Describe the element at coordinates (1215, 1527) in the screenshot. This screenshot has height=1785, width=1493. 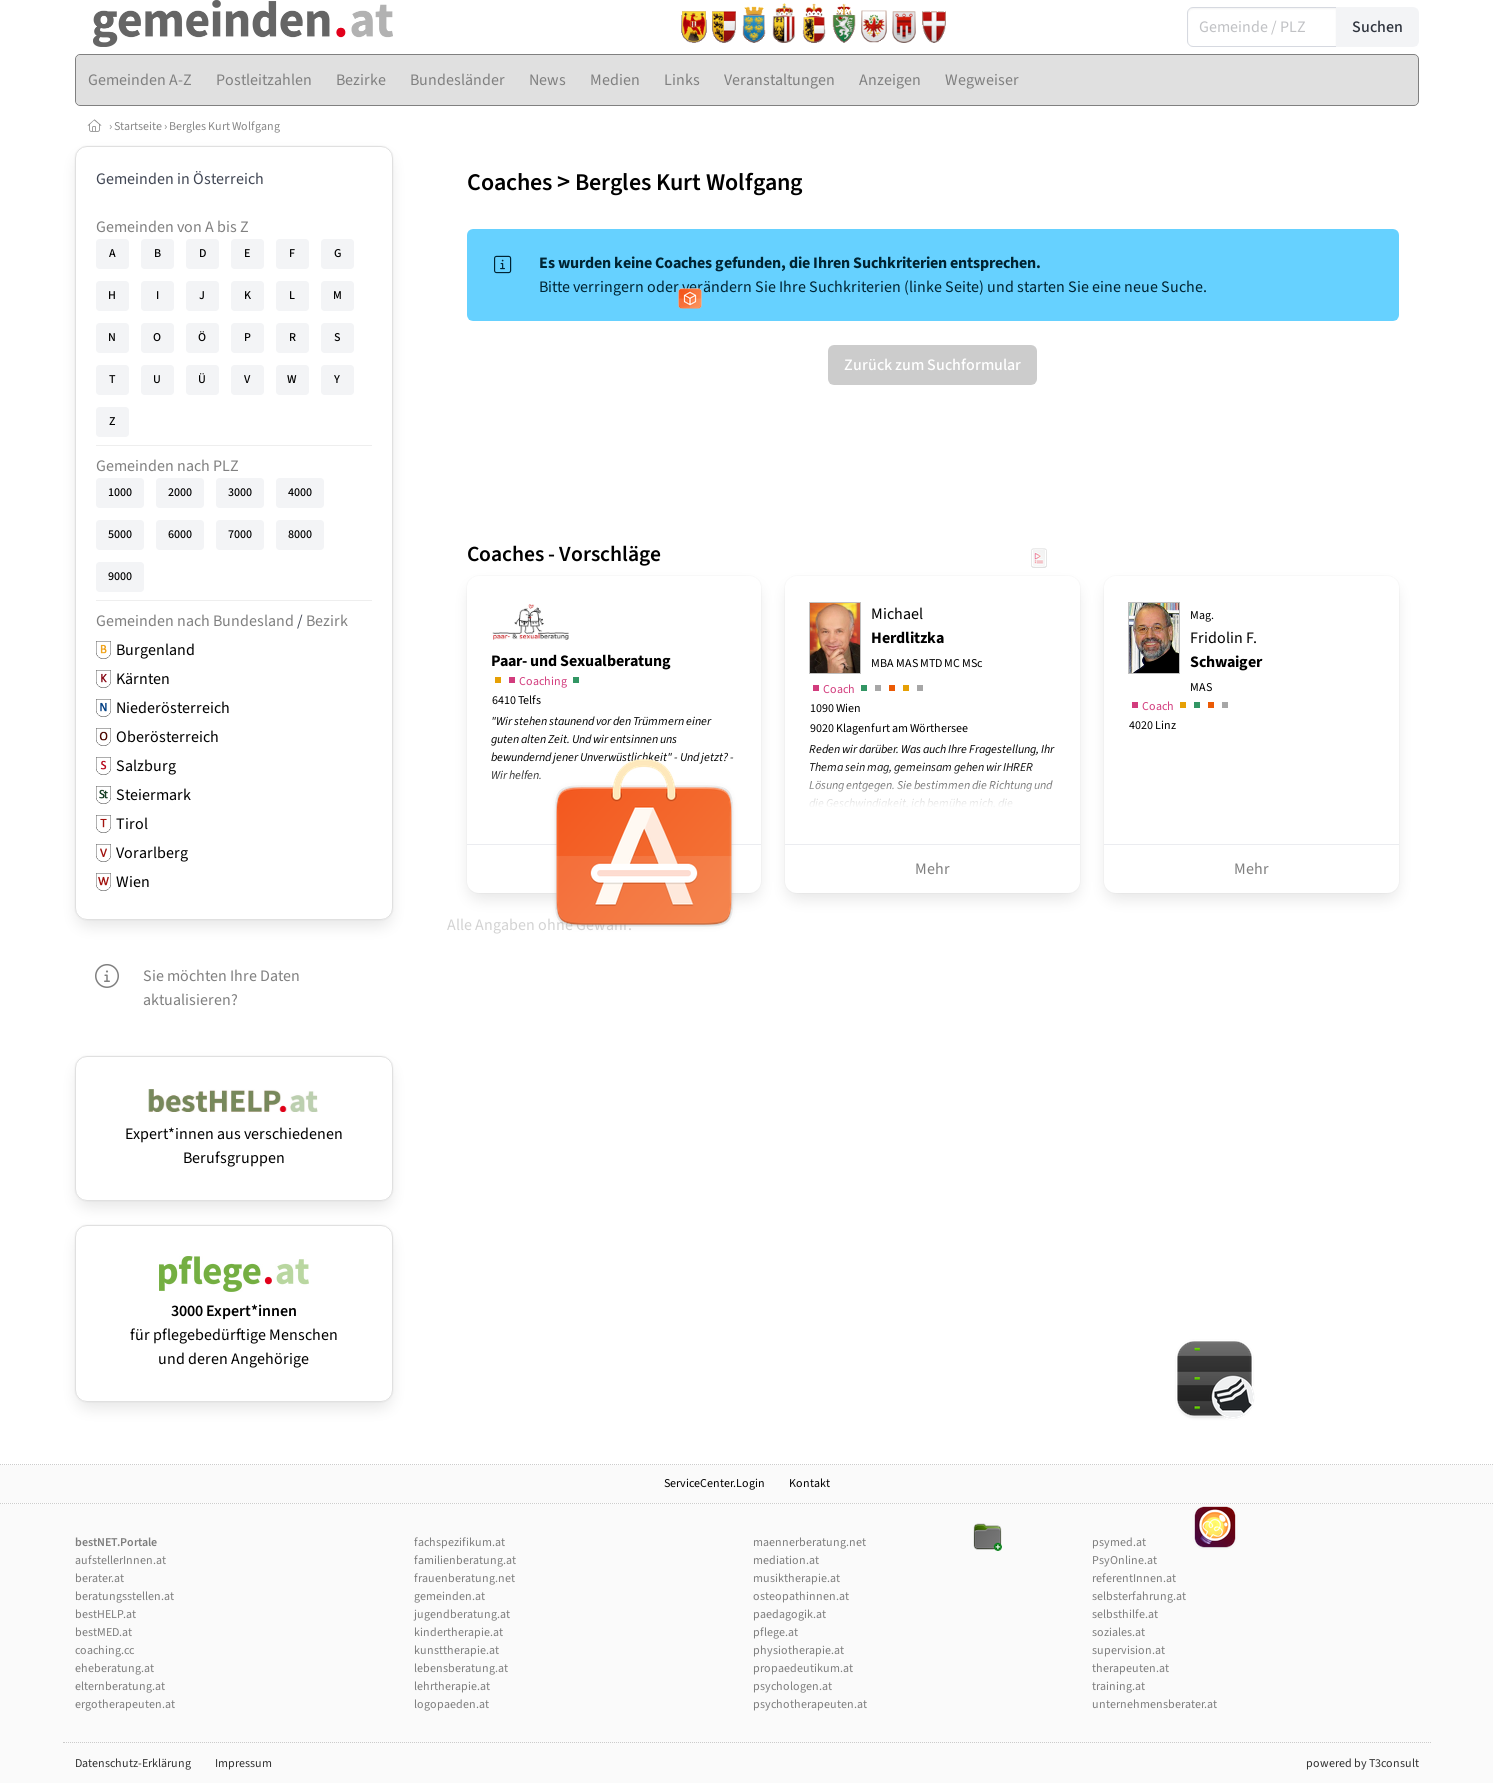
I see `open oneshot game app` at that location.